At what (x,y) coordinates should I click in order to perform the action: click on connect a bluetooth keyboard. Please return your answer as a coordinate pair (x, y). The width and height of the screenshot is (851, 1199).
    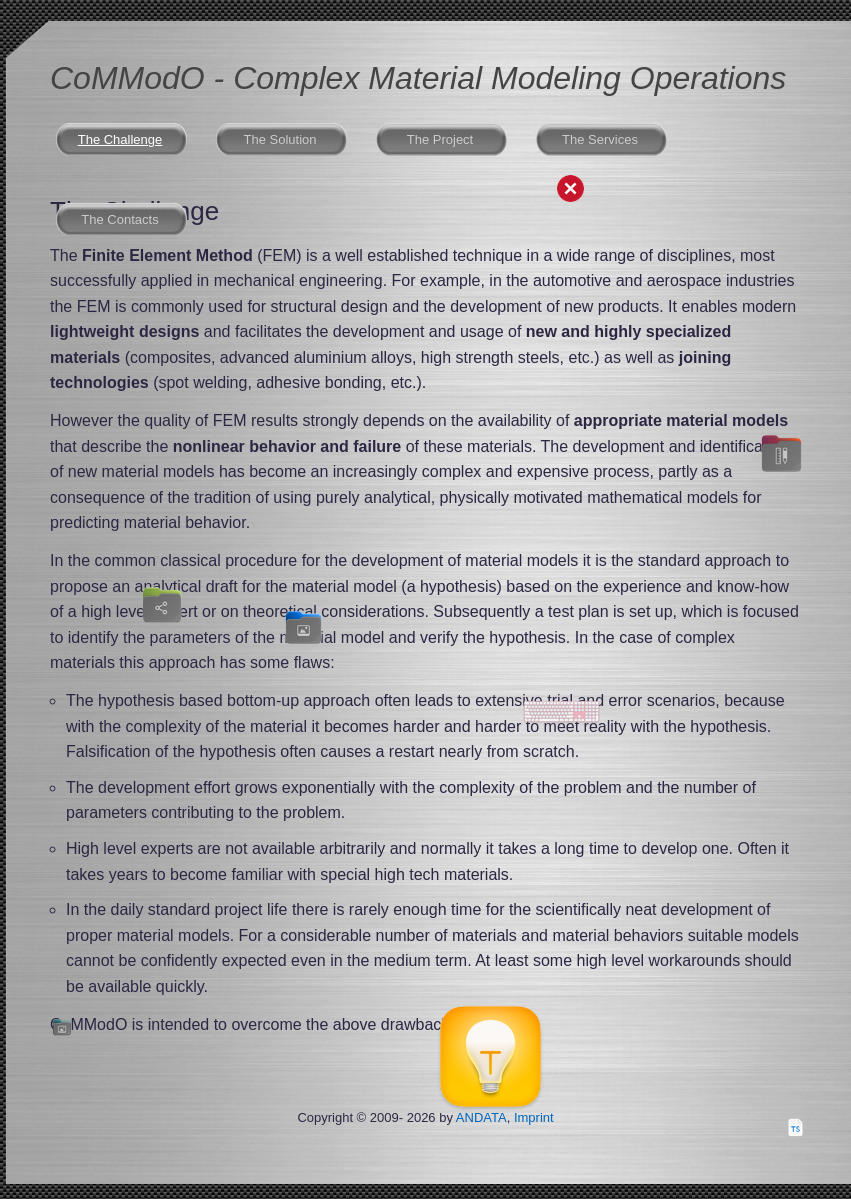
    Looking at the image, I should click on (561, 711).